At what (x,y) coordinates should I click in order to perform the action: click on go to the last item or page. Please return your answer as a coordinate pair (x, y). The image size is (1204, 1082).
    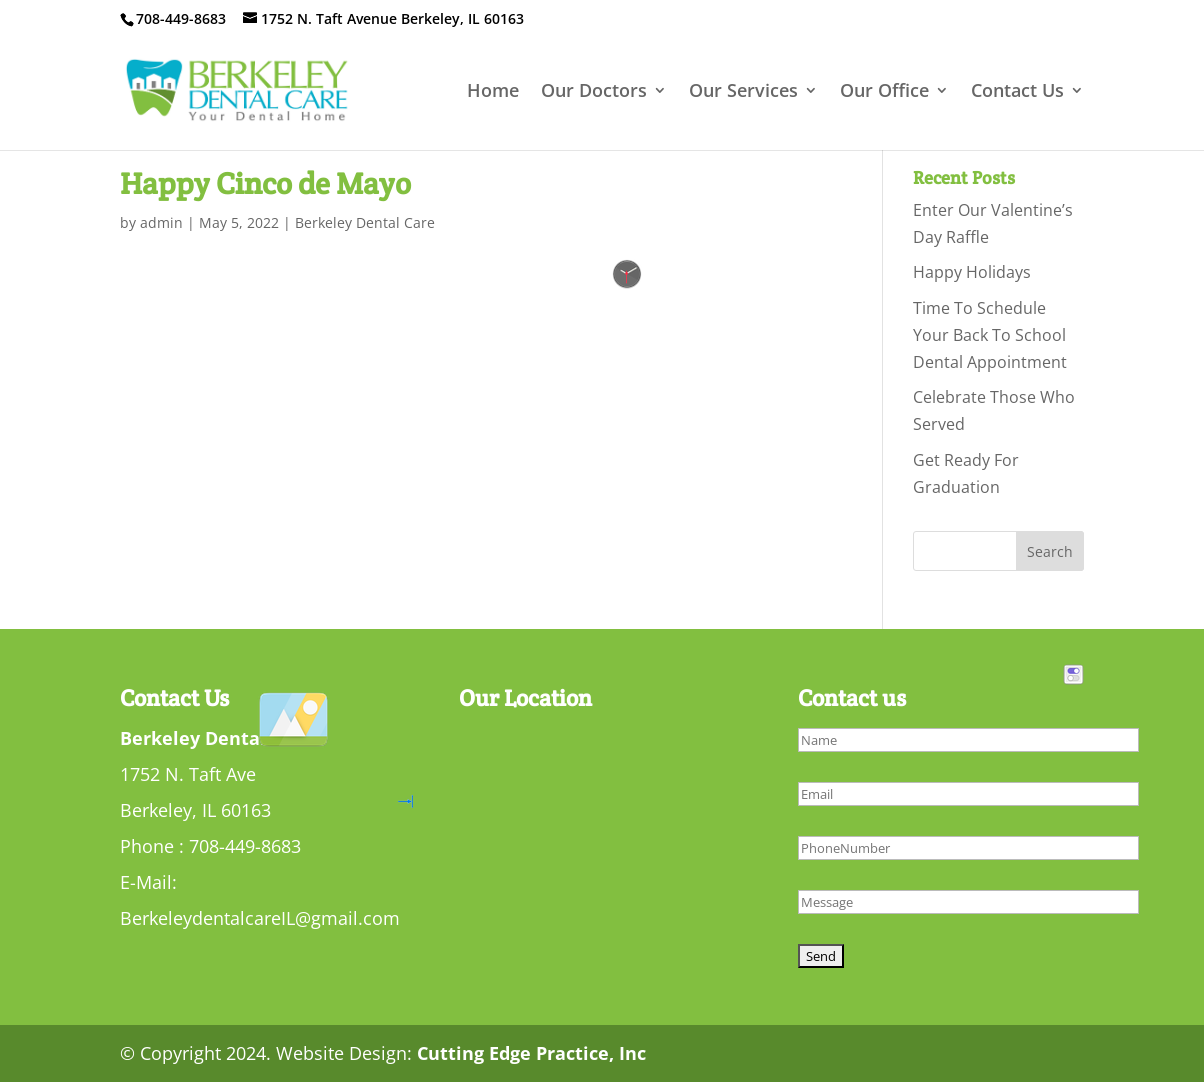
    Looking at the image, I should click on (405, 801).